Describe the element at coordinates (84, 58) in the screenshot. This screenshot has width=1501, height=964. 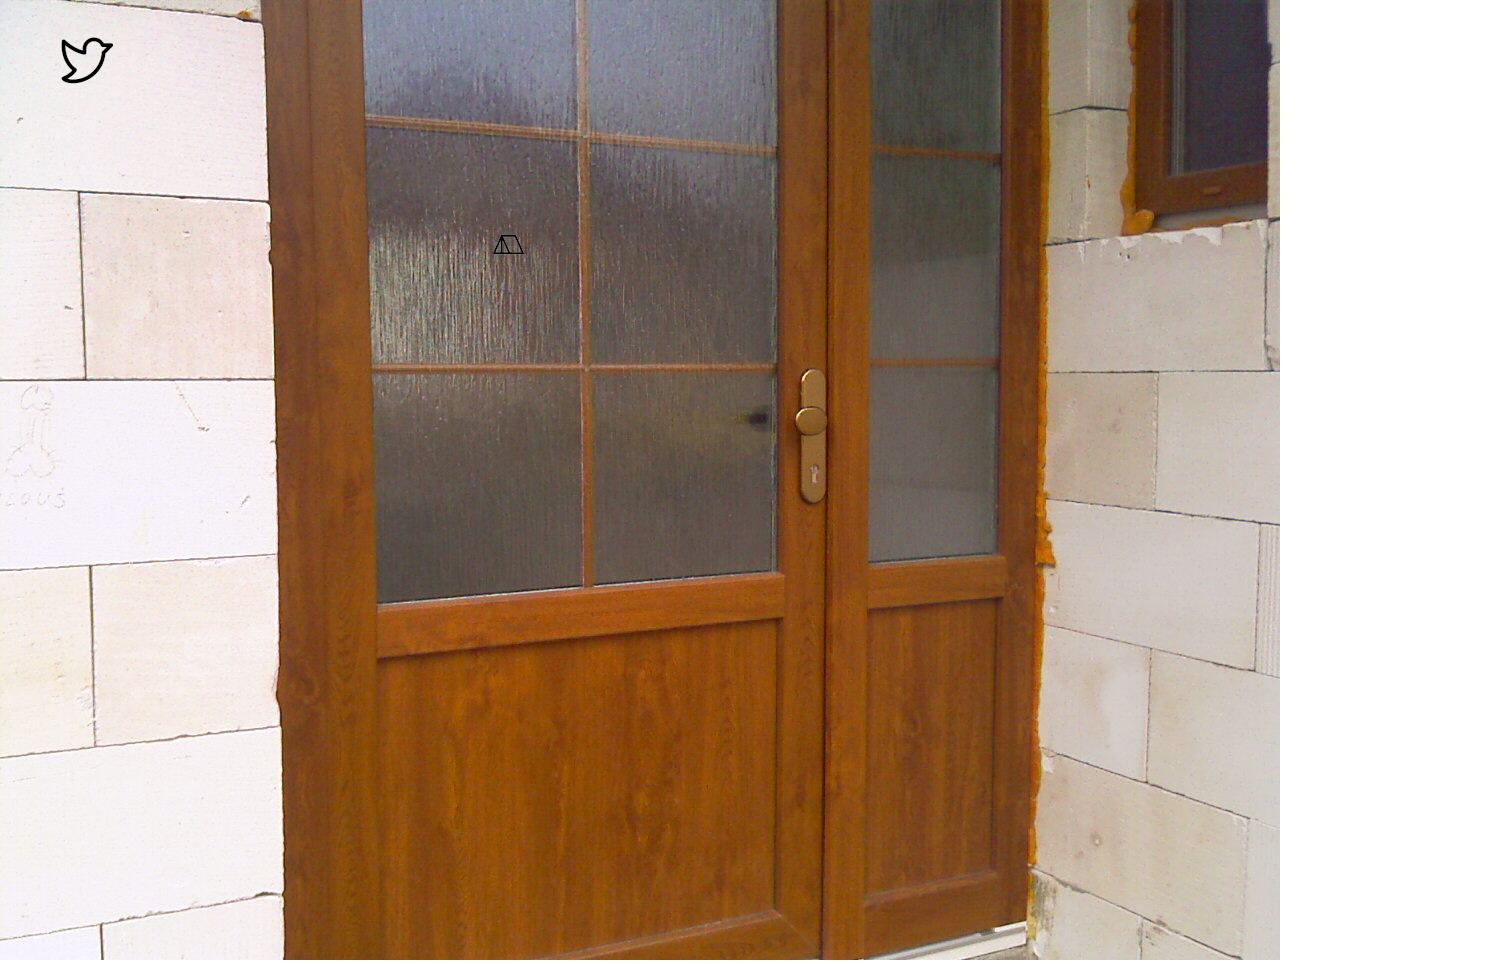
I see `share to twitter` at that location.